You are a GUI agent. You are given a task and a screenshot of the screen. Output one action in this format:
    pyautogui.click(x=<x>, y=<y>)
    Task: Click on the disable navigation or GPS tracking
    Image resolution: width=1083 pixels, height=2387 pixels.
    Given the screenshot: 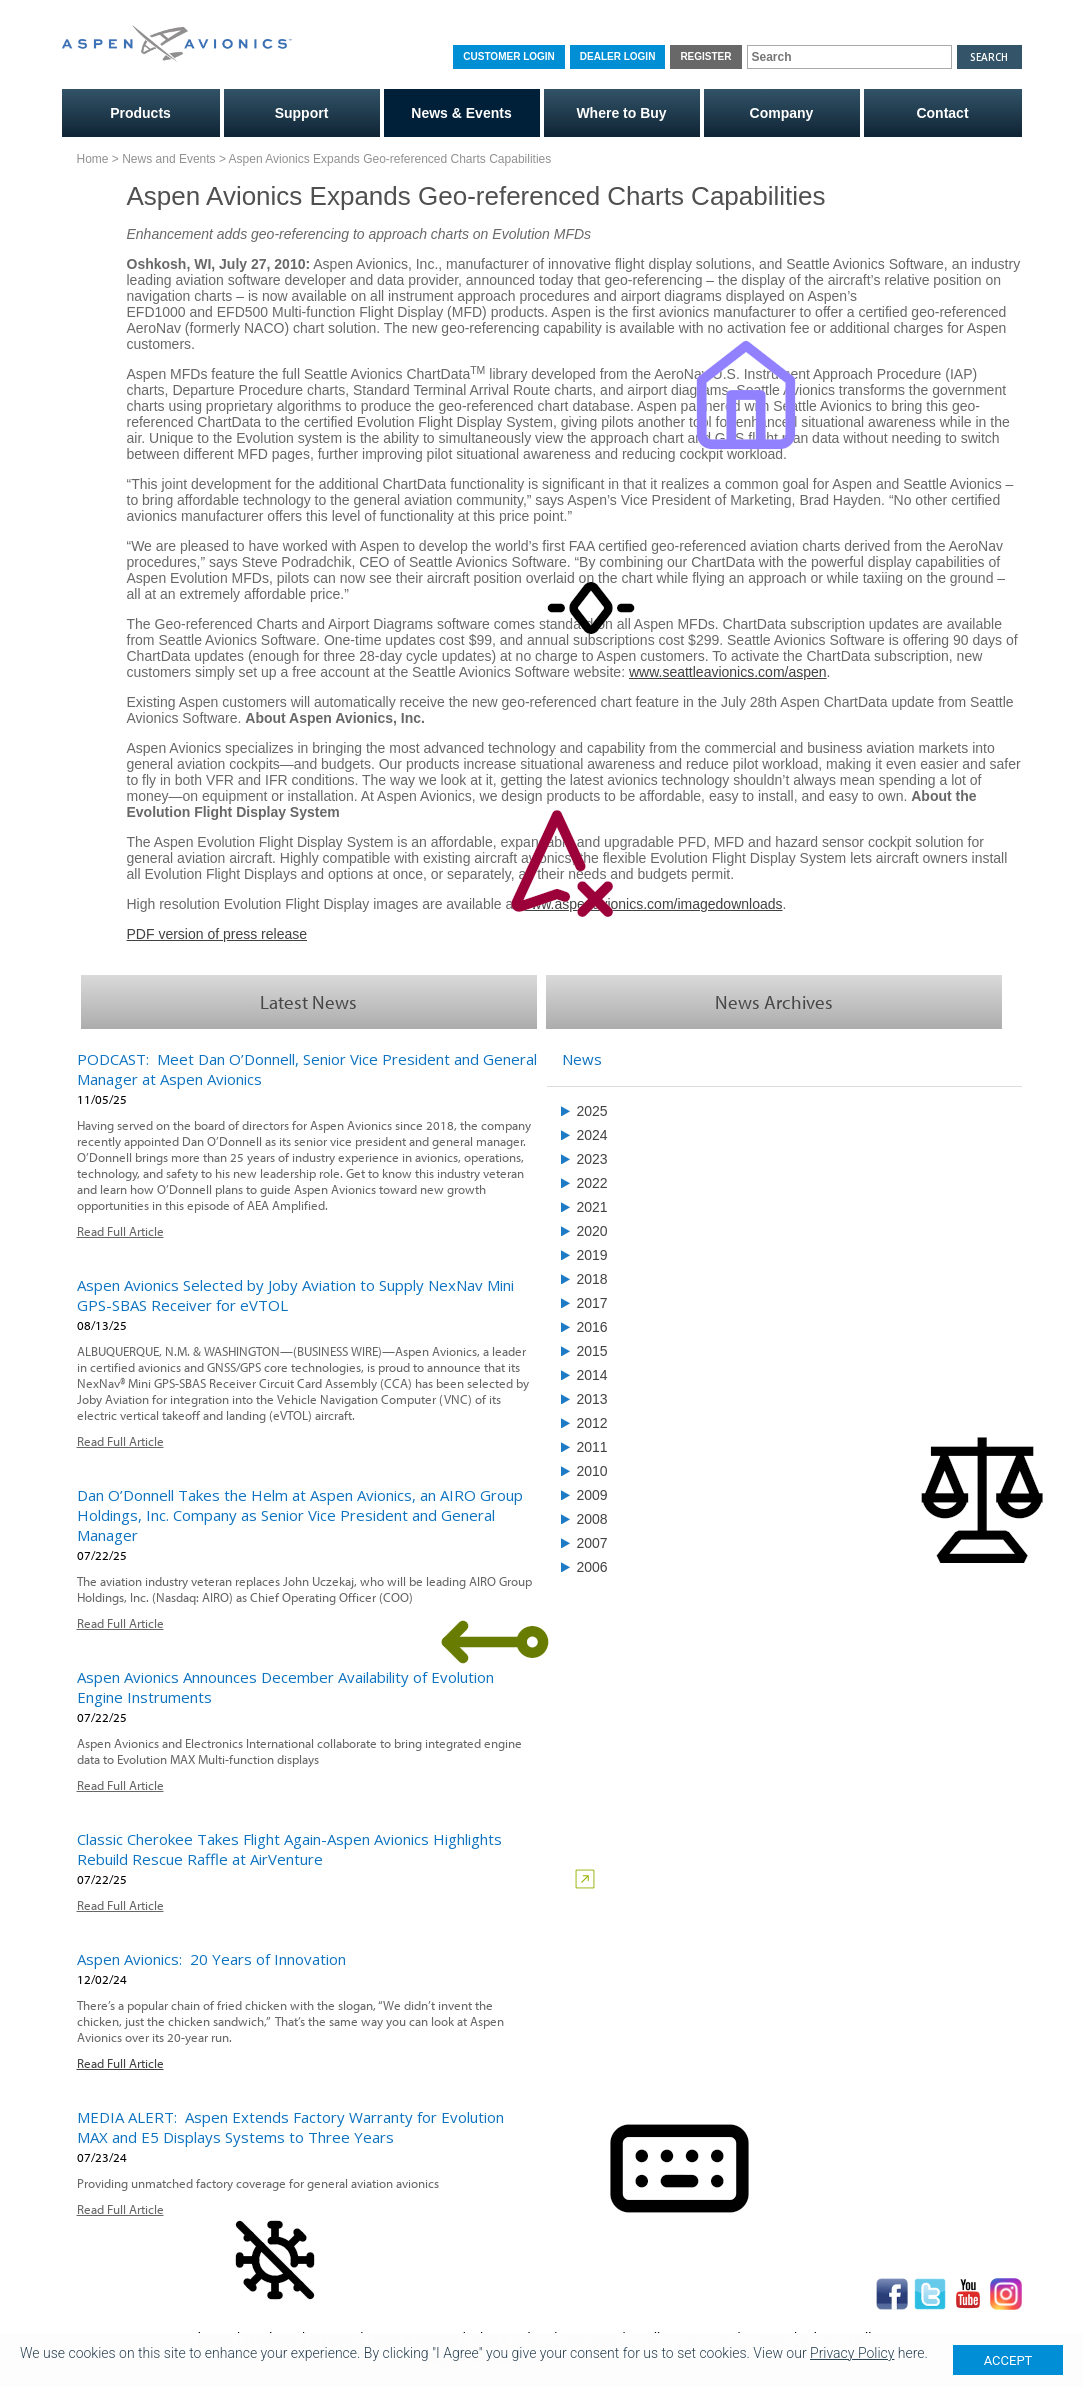 What is the action you would take?
    pyautogui.click(x=557, y=861)
    